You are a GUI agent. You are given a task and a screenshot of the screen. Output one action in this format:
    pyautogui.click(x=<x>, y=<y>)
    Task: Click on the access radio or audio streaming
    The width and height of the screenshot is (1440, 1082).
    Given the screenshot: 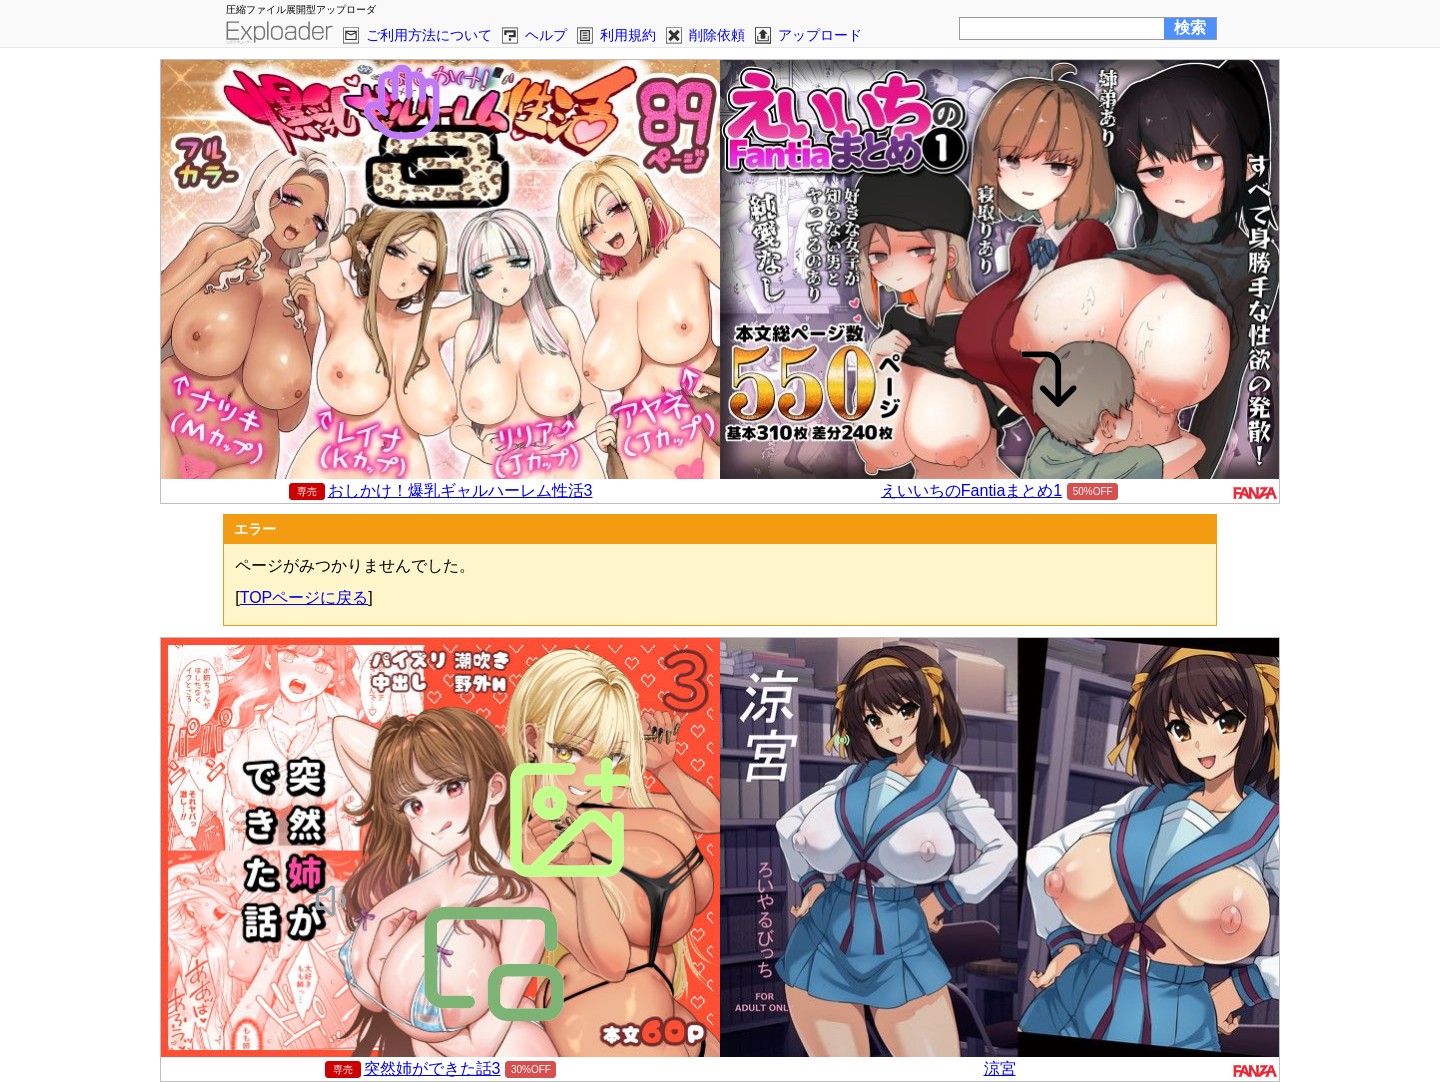 What is the action you would take?
    pyautogui.click(x=842, y=740)
    